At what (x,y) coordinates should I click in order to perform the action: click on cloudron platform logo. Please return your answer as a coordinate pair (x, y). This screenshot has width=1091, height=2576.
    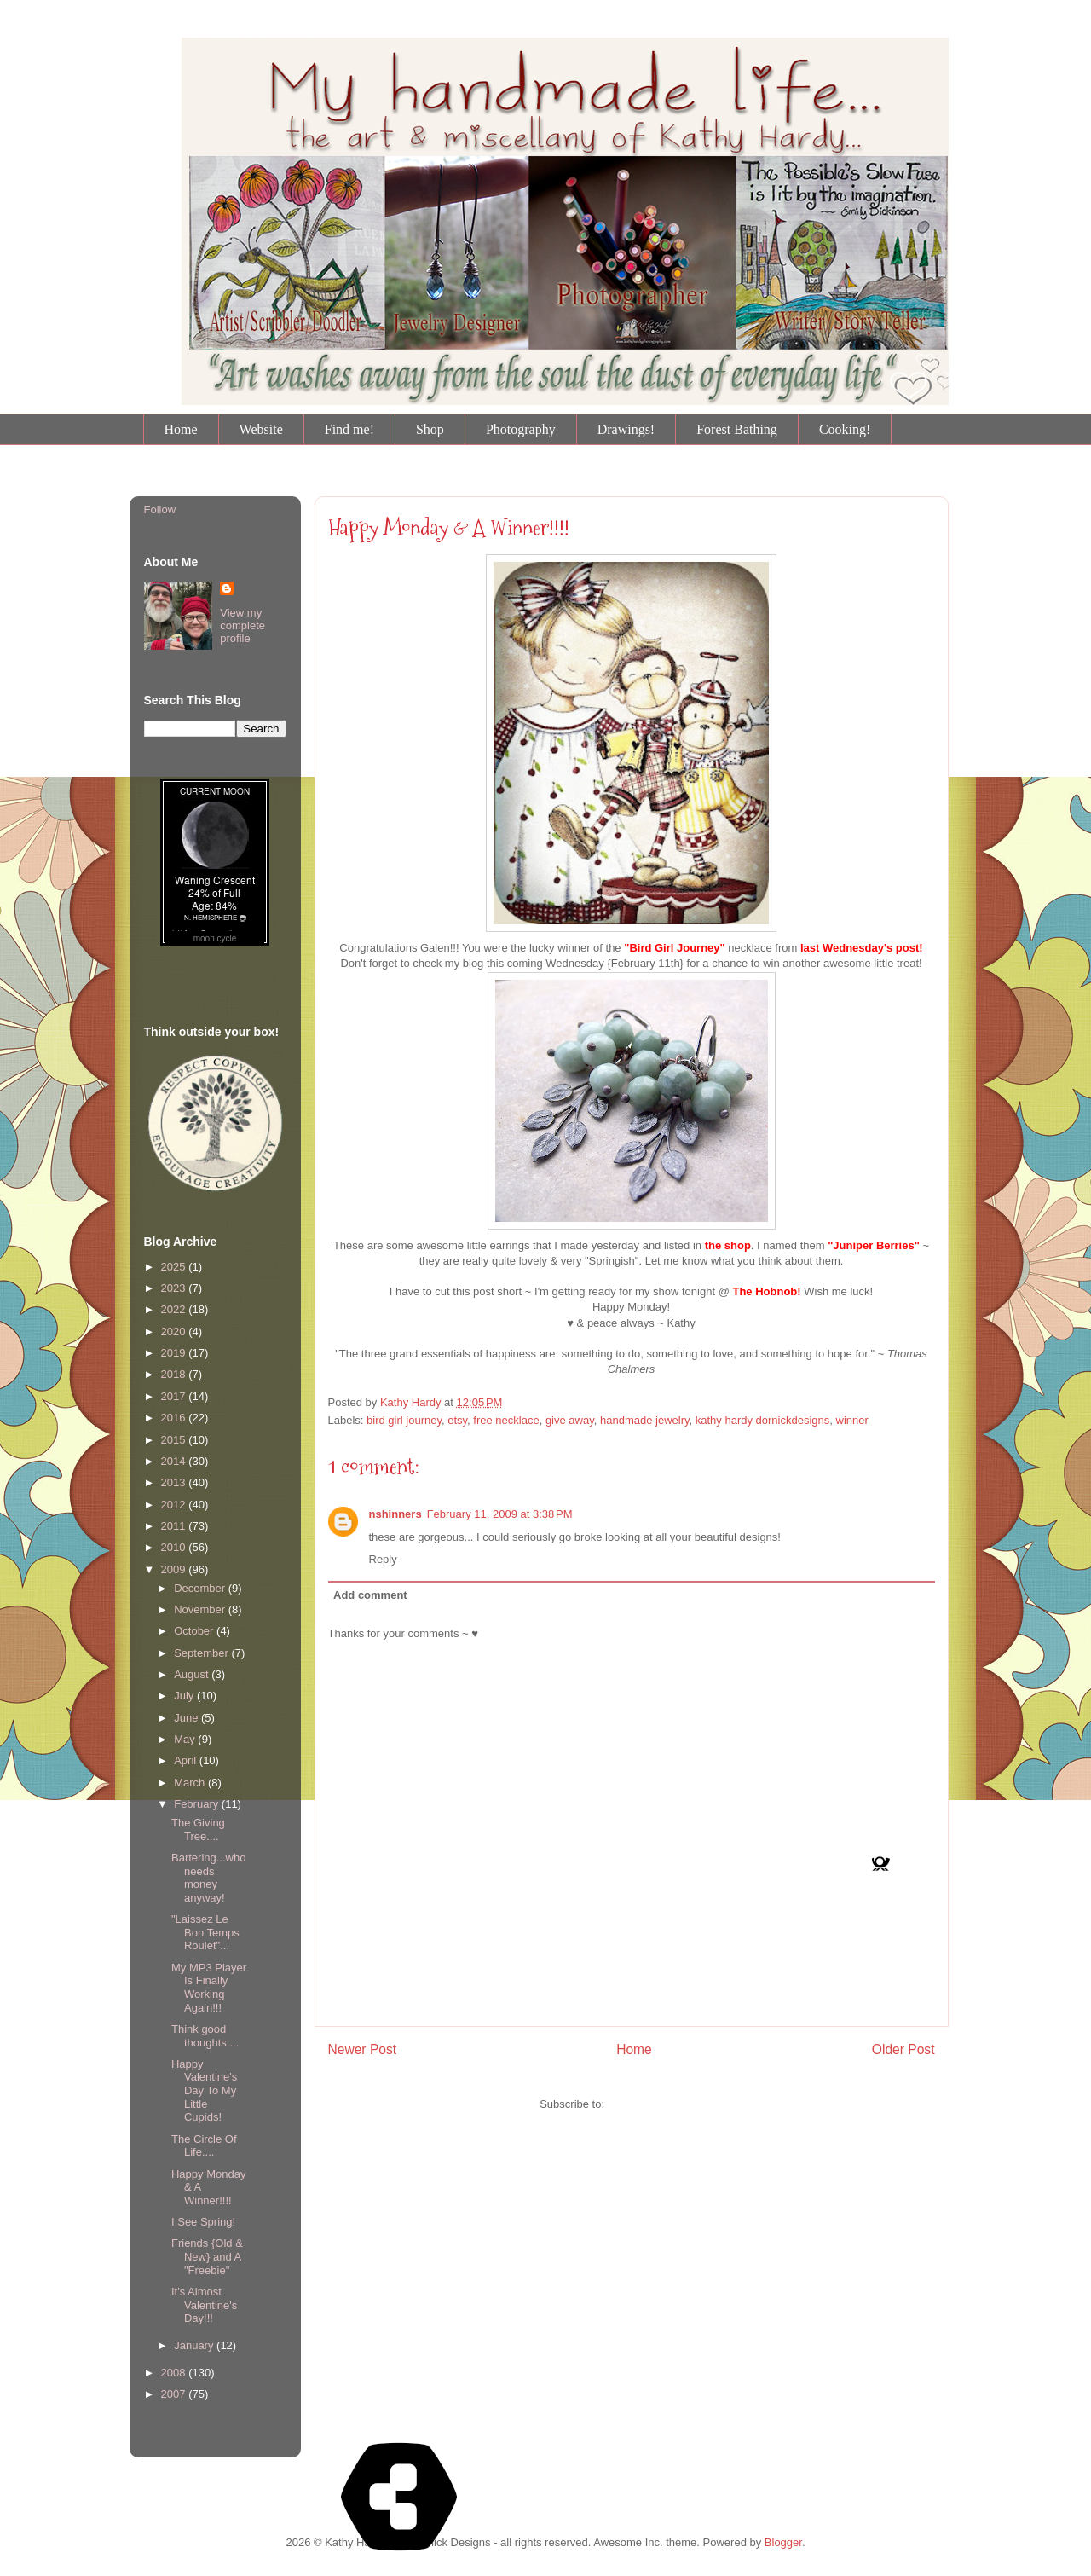
    Looking at the image, I should click on (399, 2497).